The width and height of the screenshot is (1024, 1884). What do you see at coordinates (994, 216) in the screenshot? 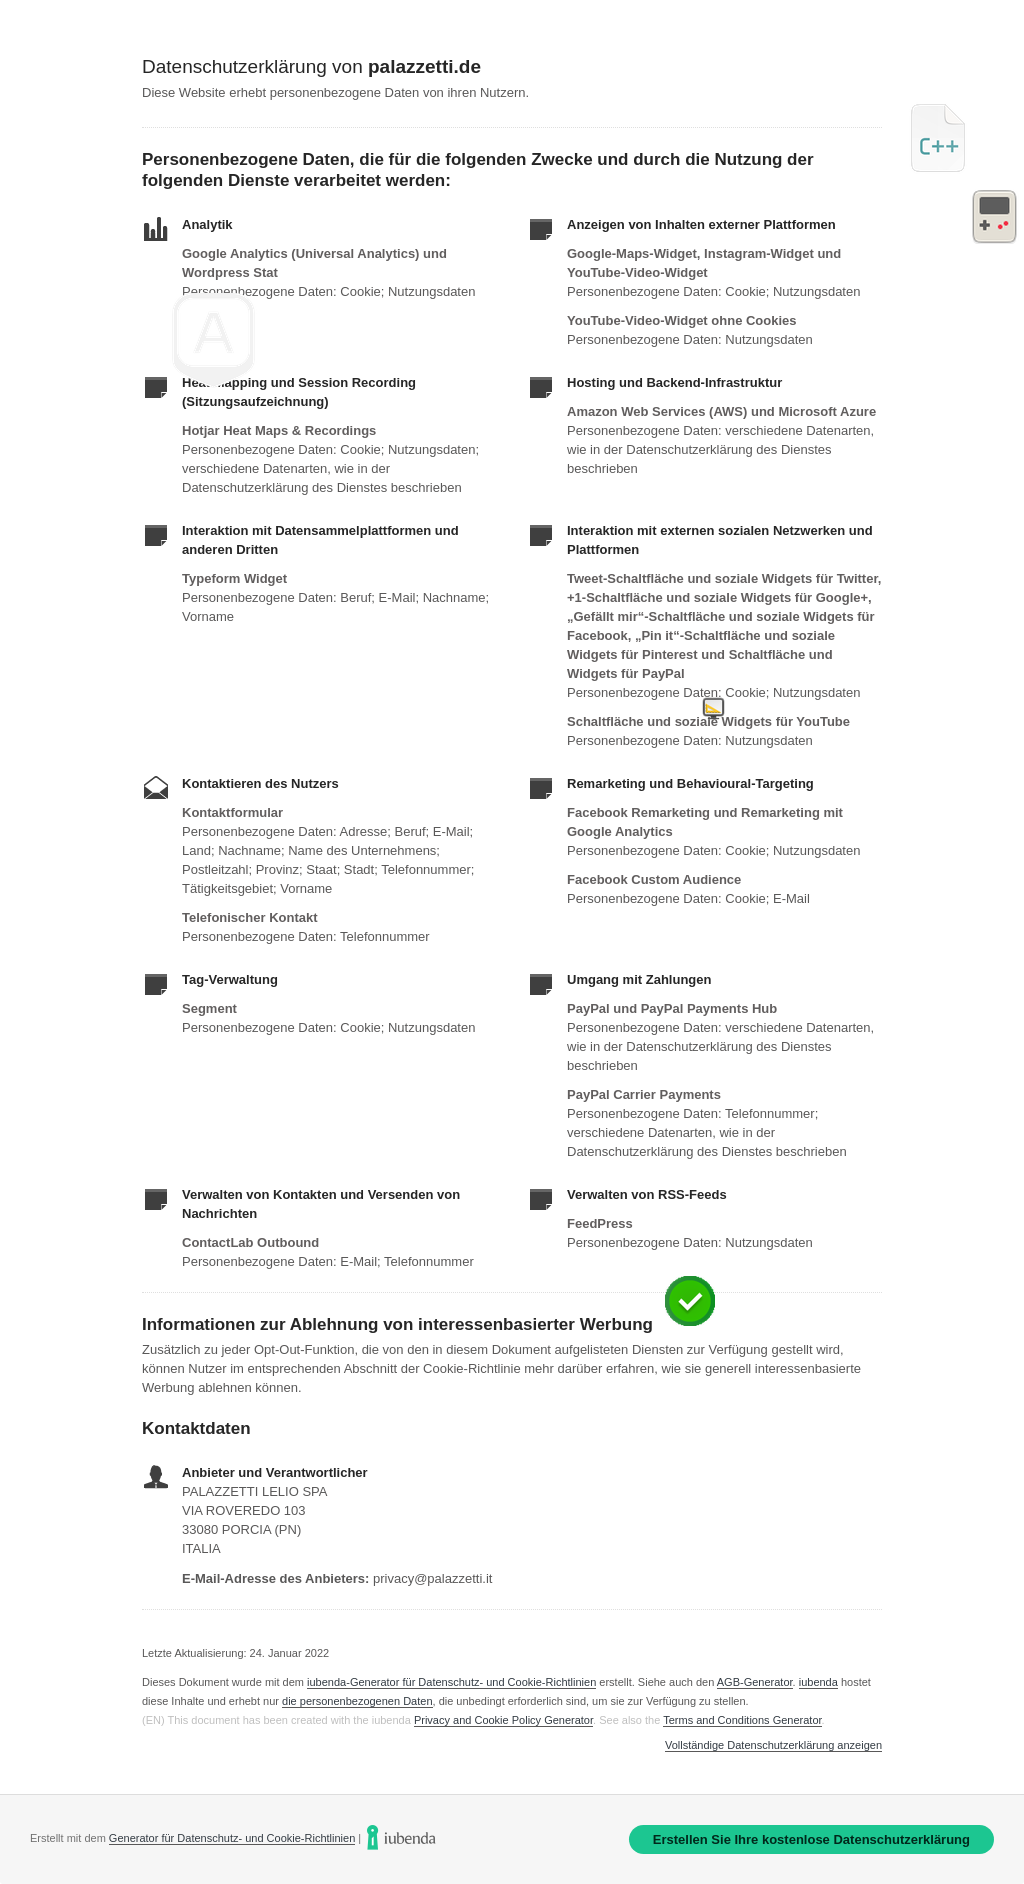
I see `open the games app or game store` at bounding box center [994, 216].